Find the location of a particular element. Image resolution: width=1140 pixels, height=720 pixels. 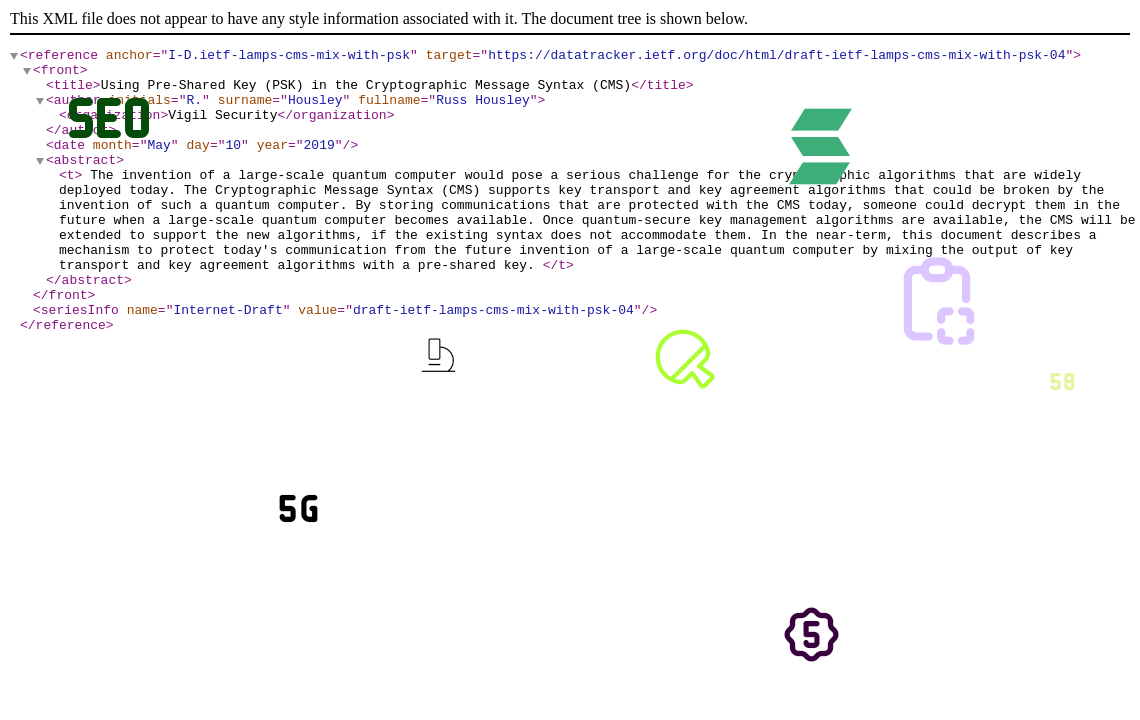

indicates a level 5 ranking or badge is located at coordinates (811, 634).